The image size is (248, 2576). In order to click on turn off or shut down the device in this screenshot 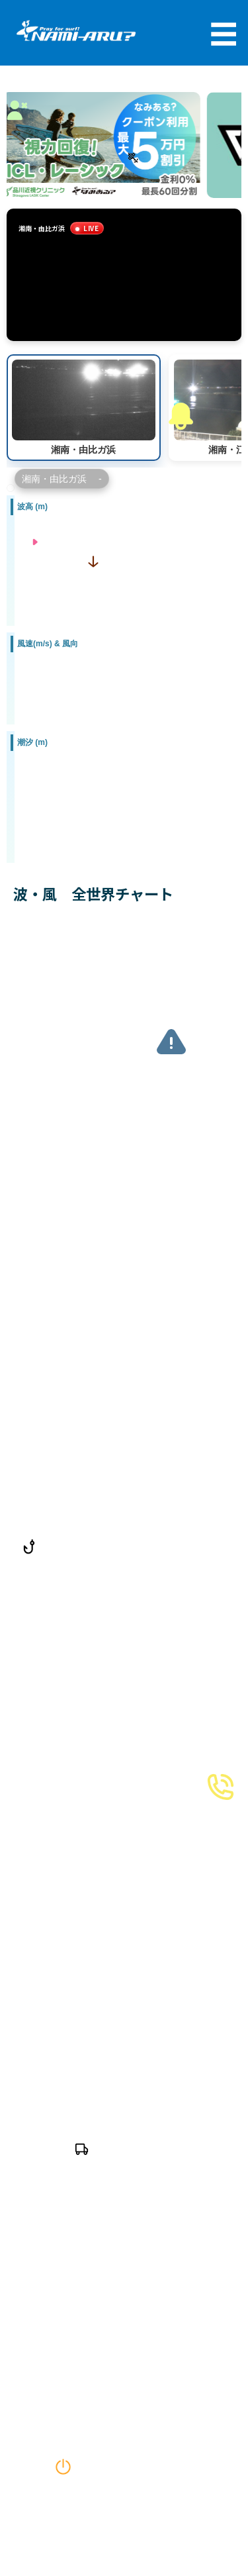, I will do `click(63, 2467)`.